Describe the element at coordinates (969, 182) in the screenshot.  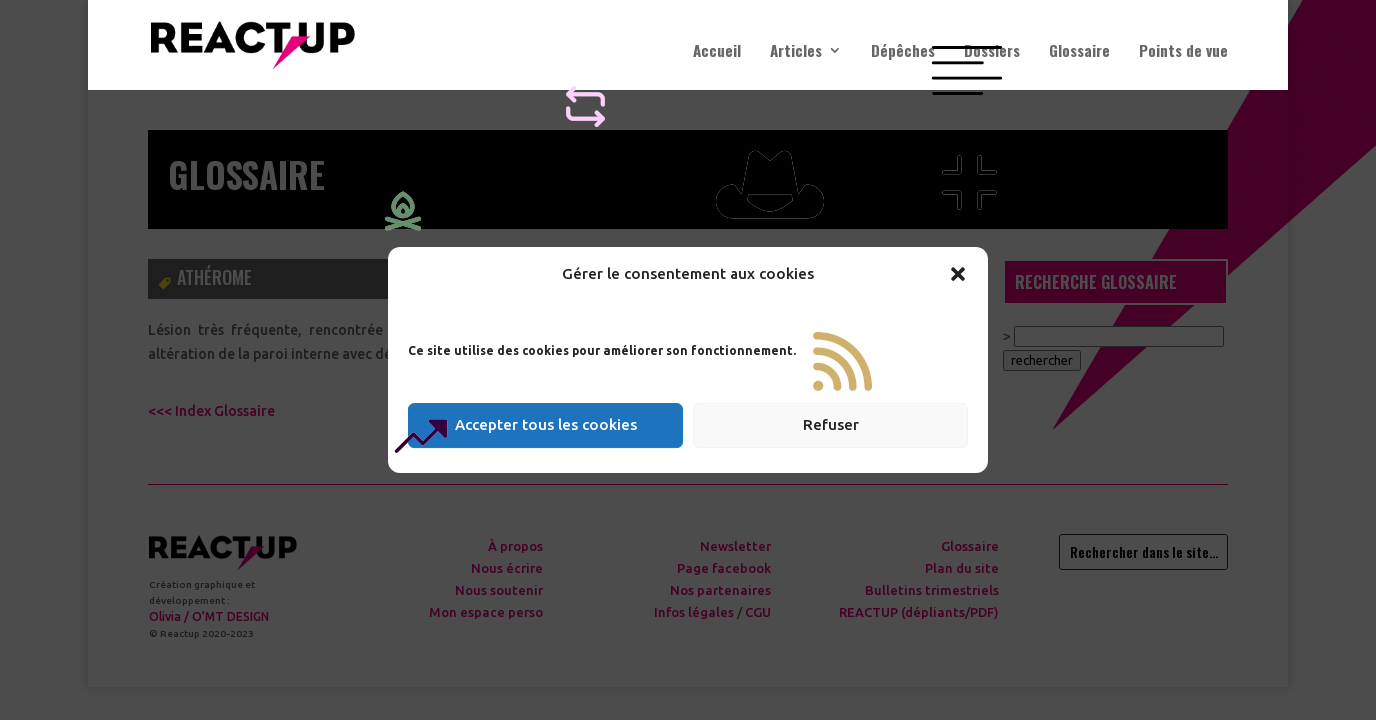
I see `exit fullscreen mode` at that location.